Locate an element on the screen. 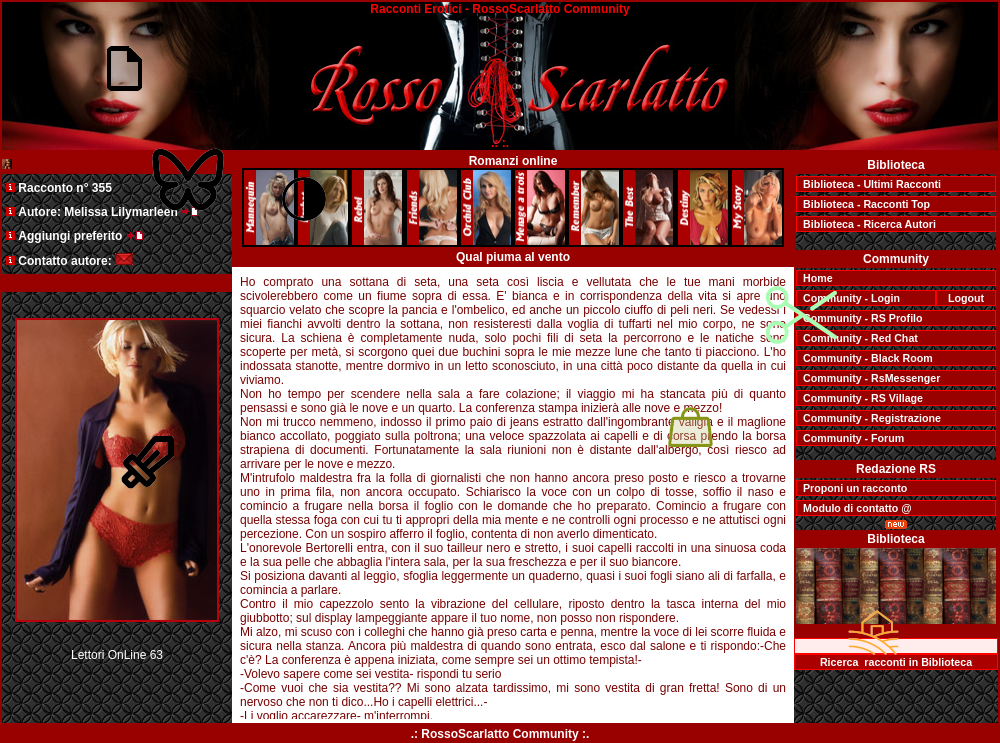  toggle between light and dark mode is located at coordinates (304, 199).